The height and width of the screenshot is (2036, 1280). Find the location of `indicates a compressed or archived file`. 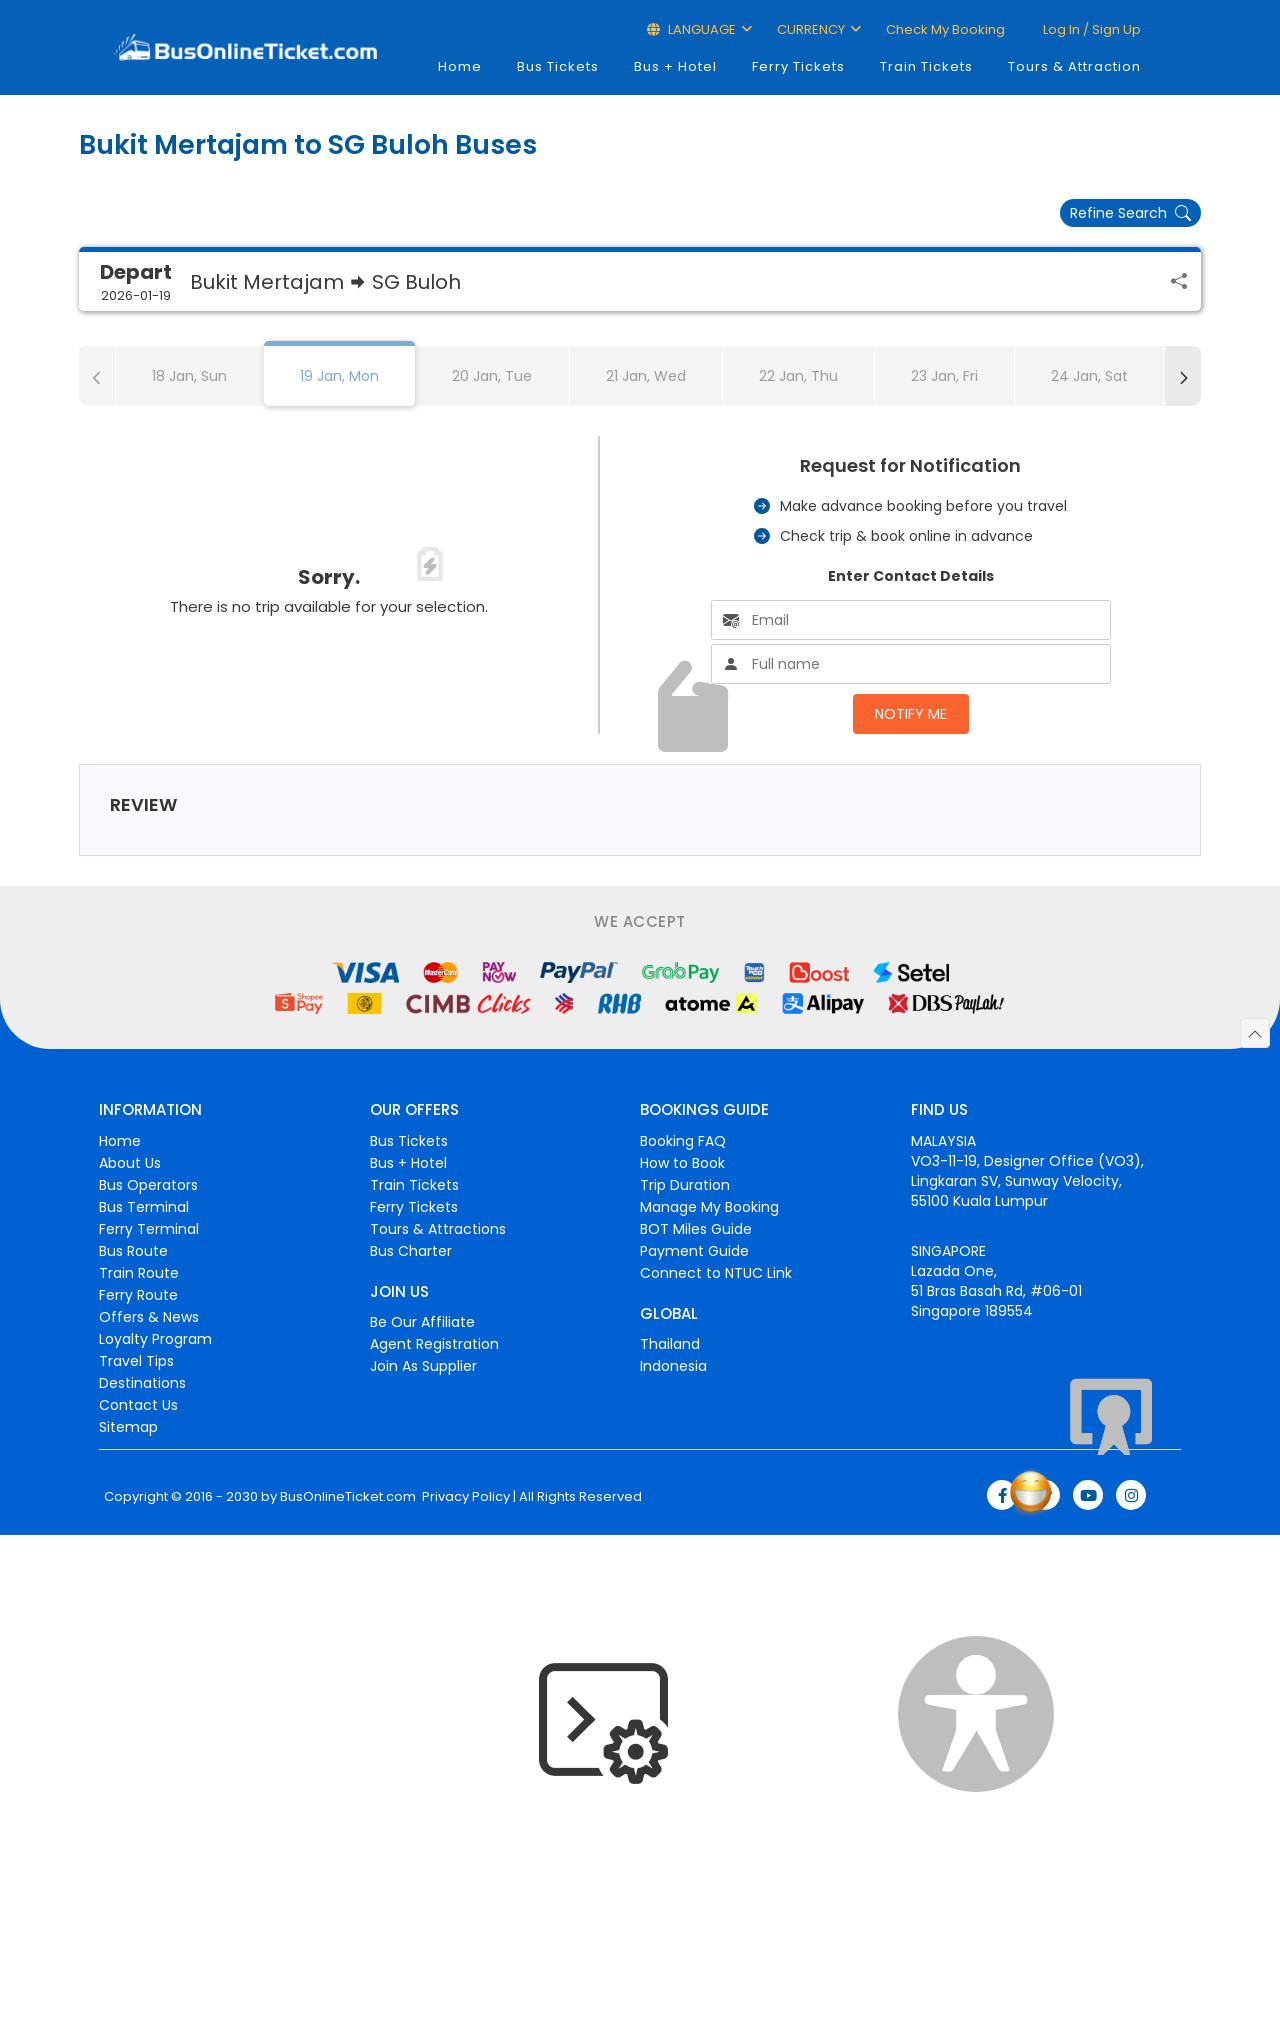

indicates a compressed or archived file is located at coordinates (693, 696).